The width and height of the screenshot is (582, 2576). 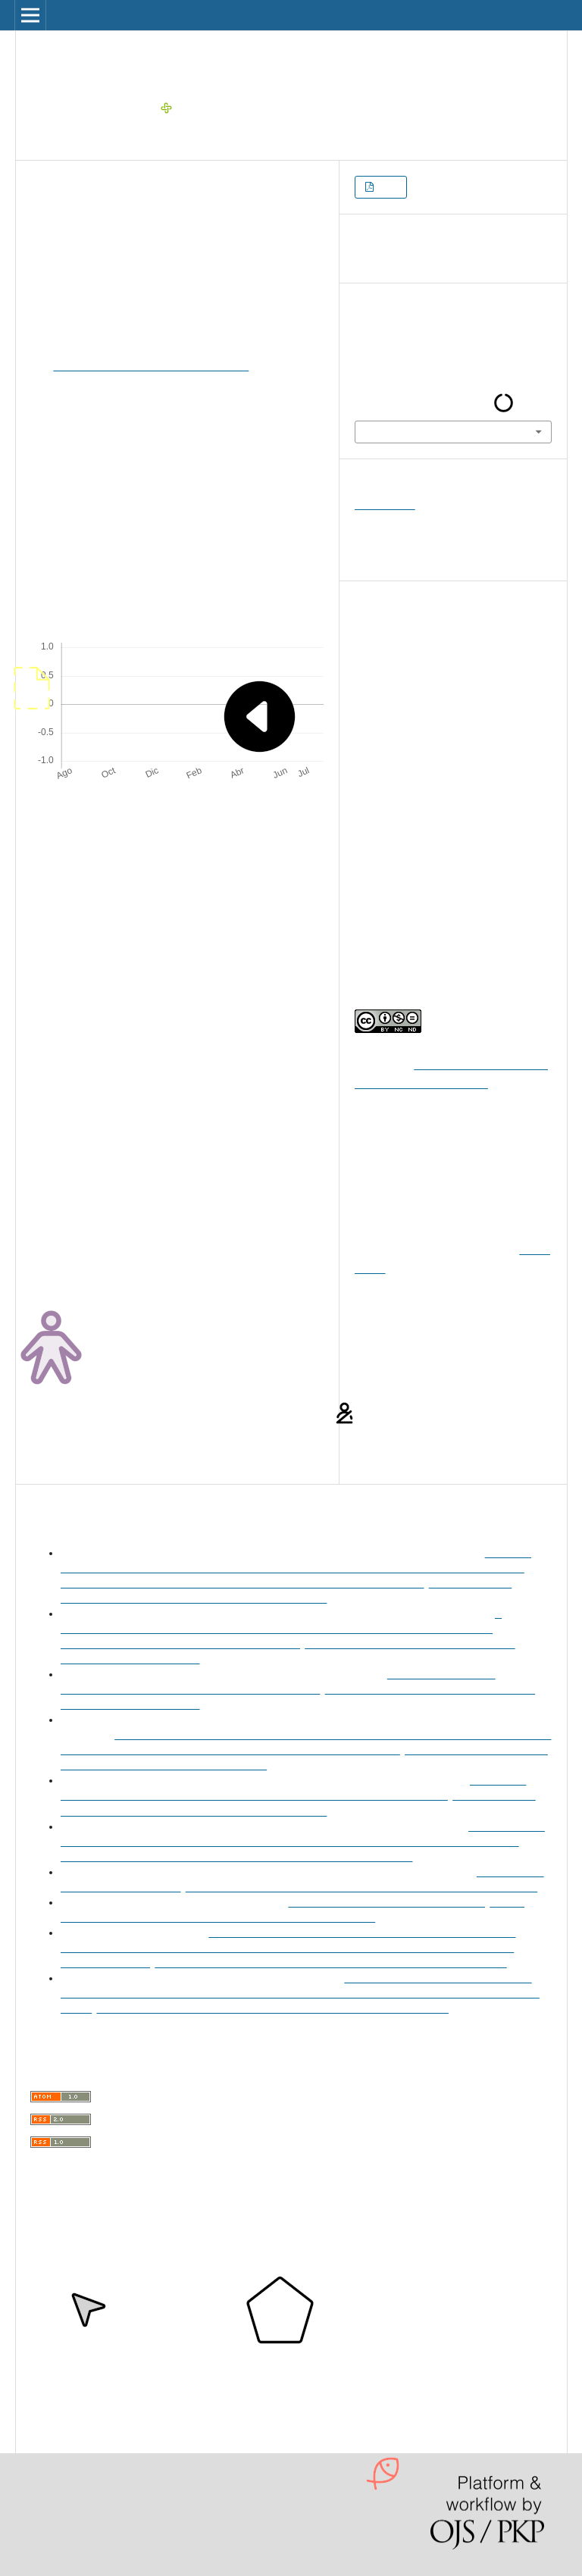 I want to click on access your profile or account, so click(x=51, y=1348).